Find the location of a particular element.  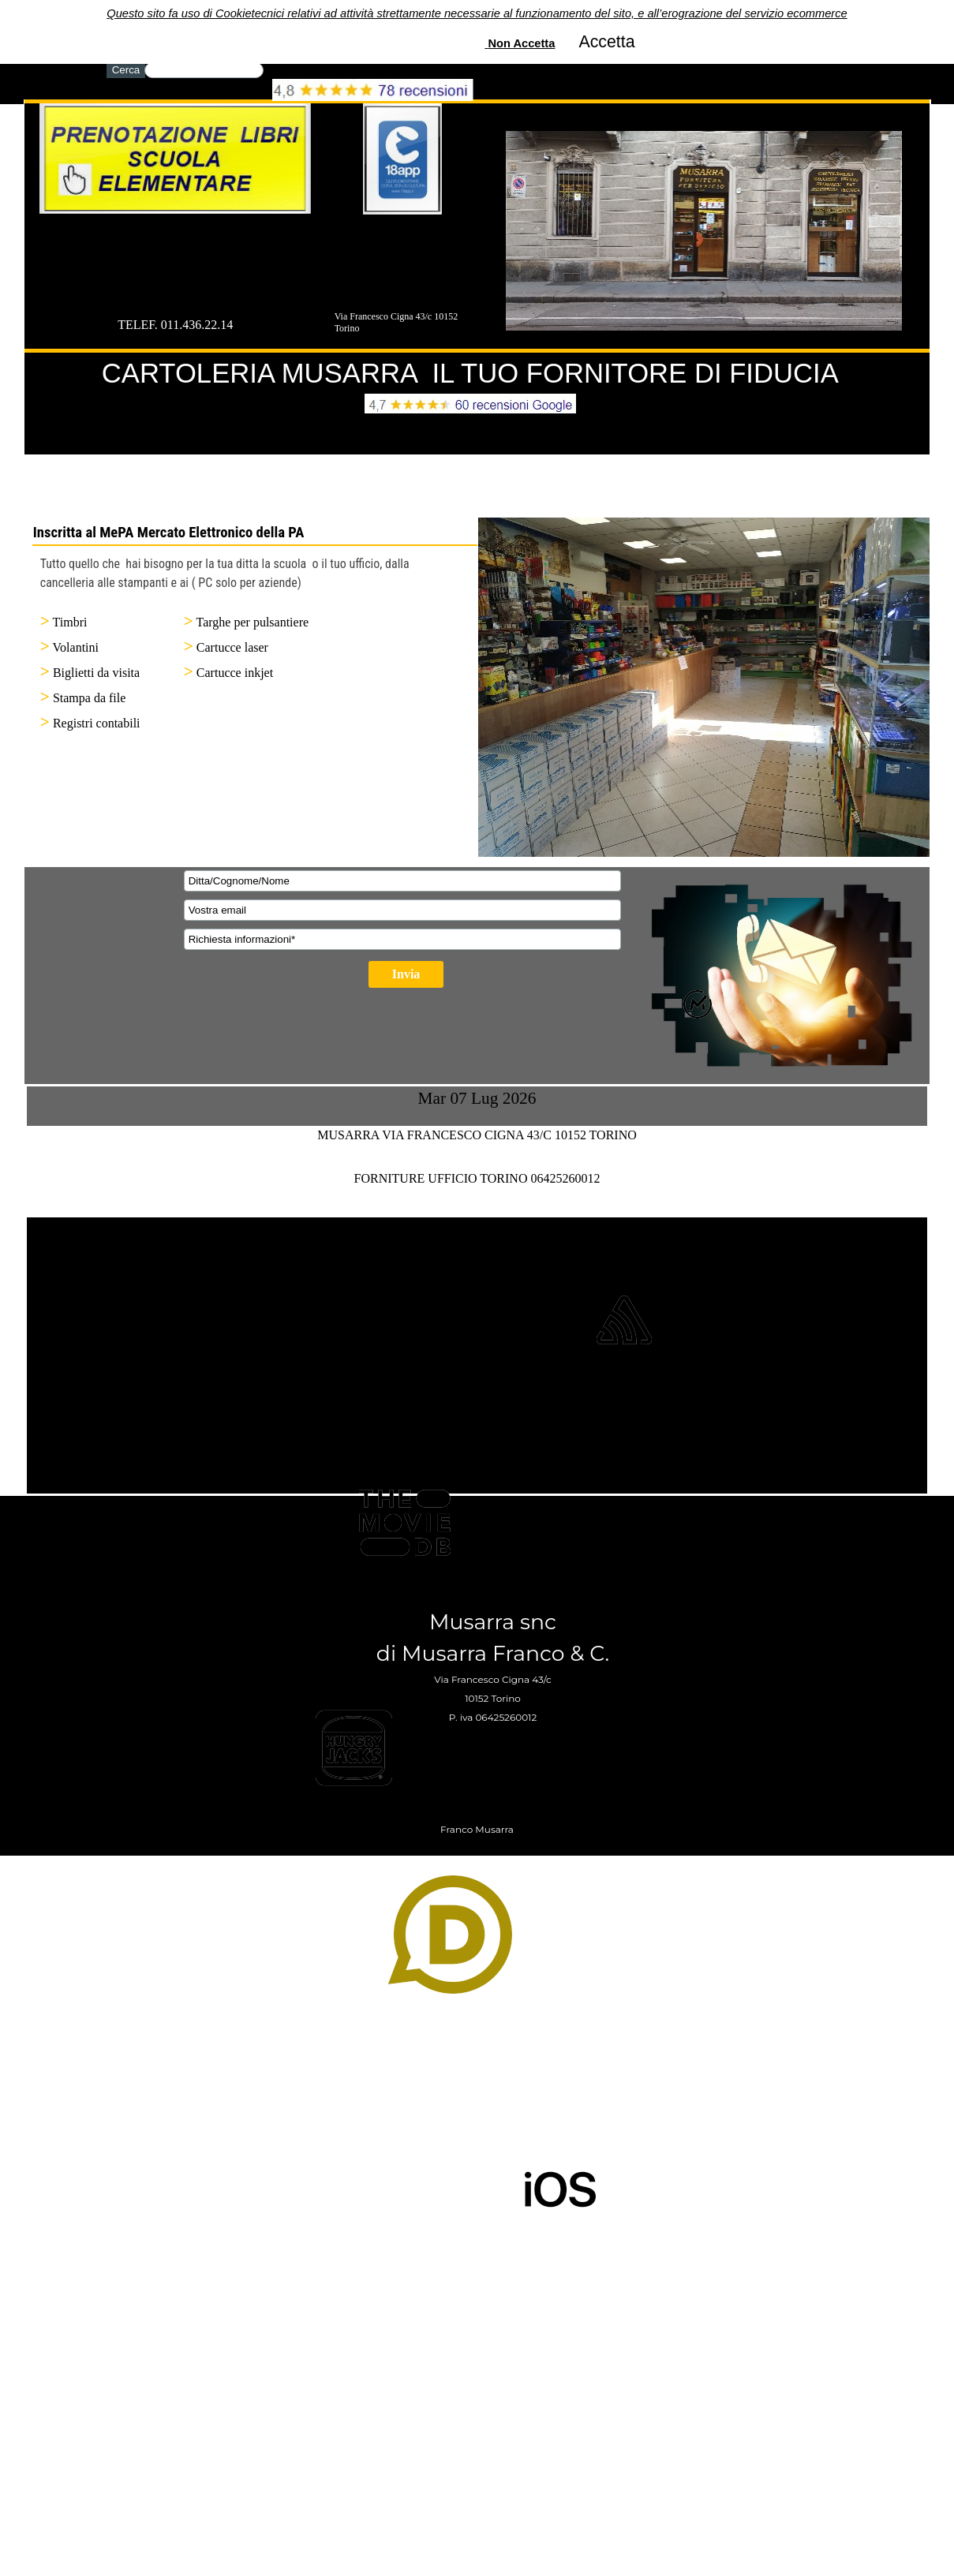

link to Sentry error monitoring service is located at coordinates (624, 1320).